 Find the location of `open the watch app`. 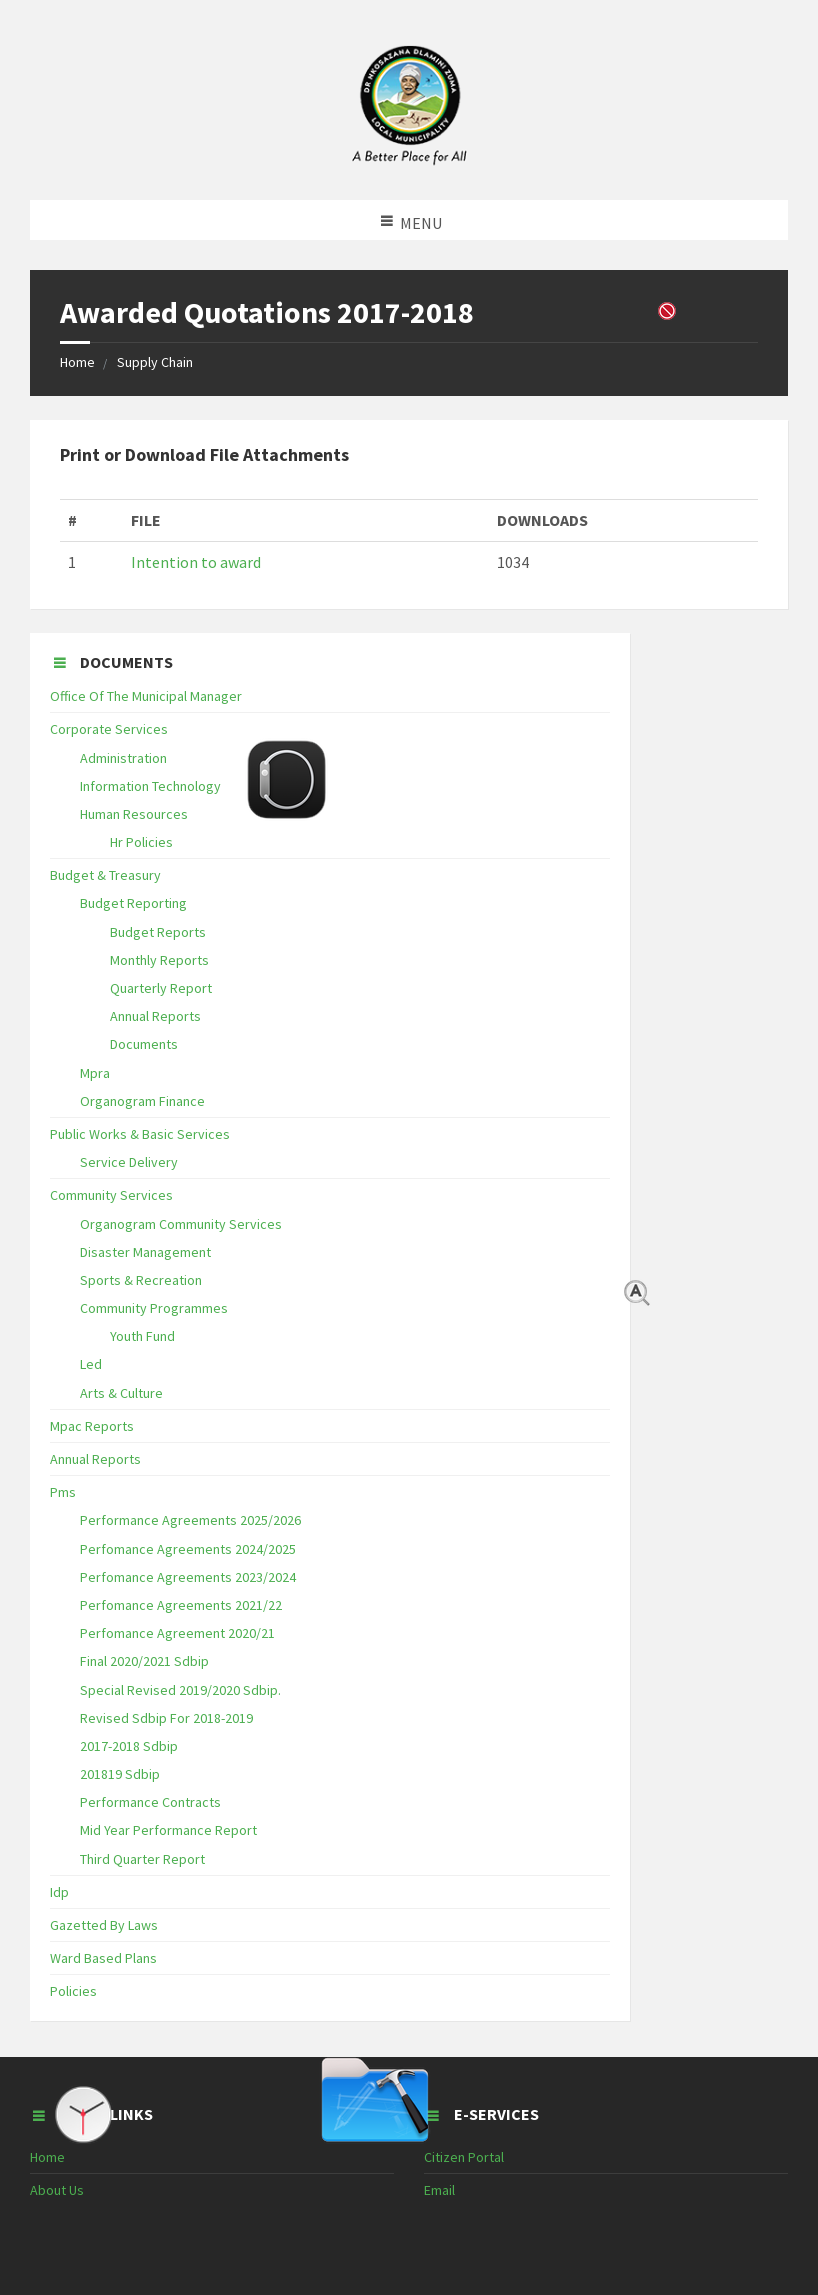

open the watch app is located at coordinates (286, 779).